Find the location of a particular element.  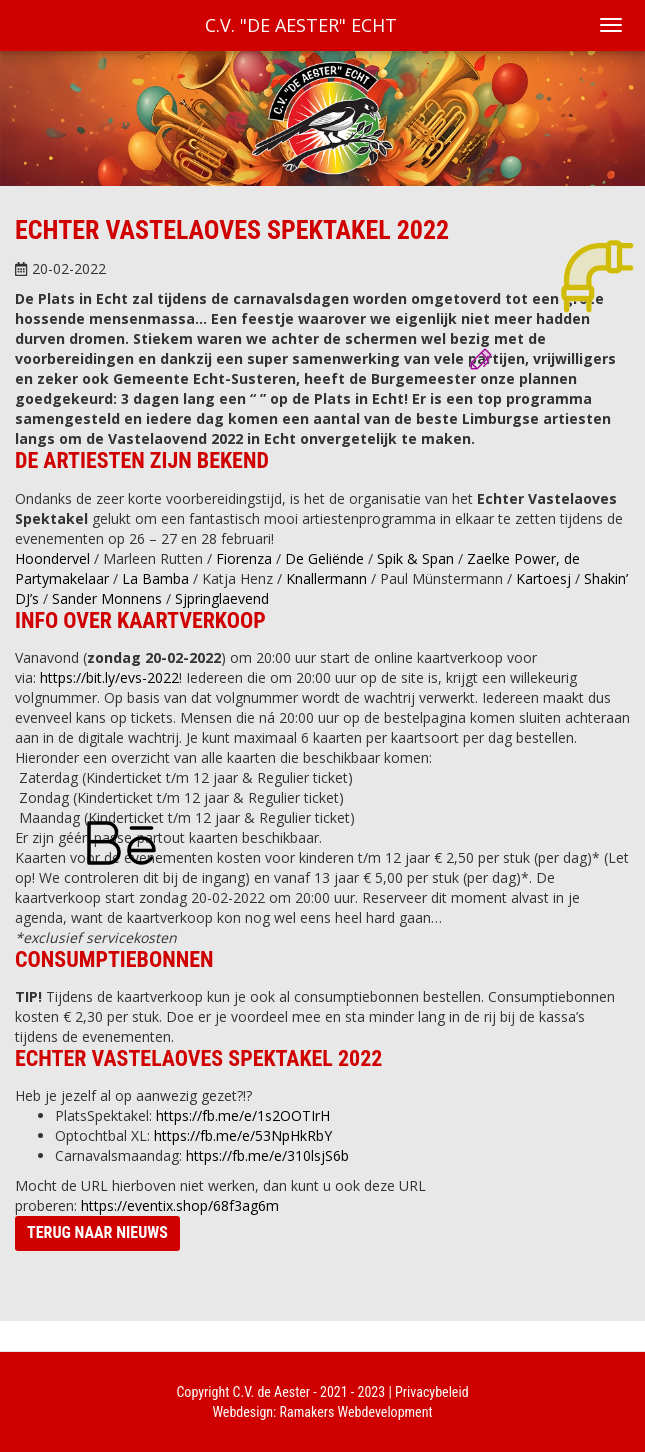

visit behance portfolio is located at coordinates (119, 843).